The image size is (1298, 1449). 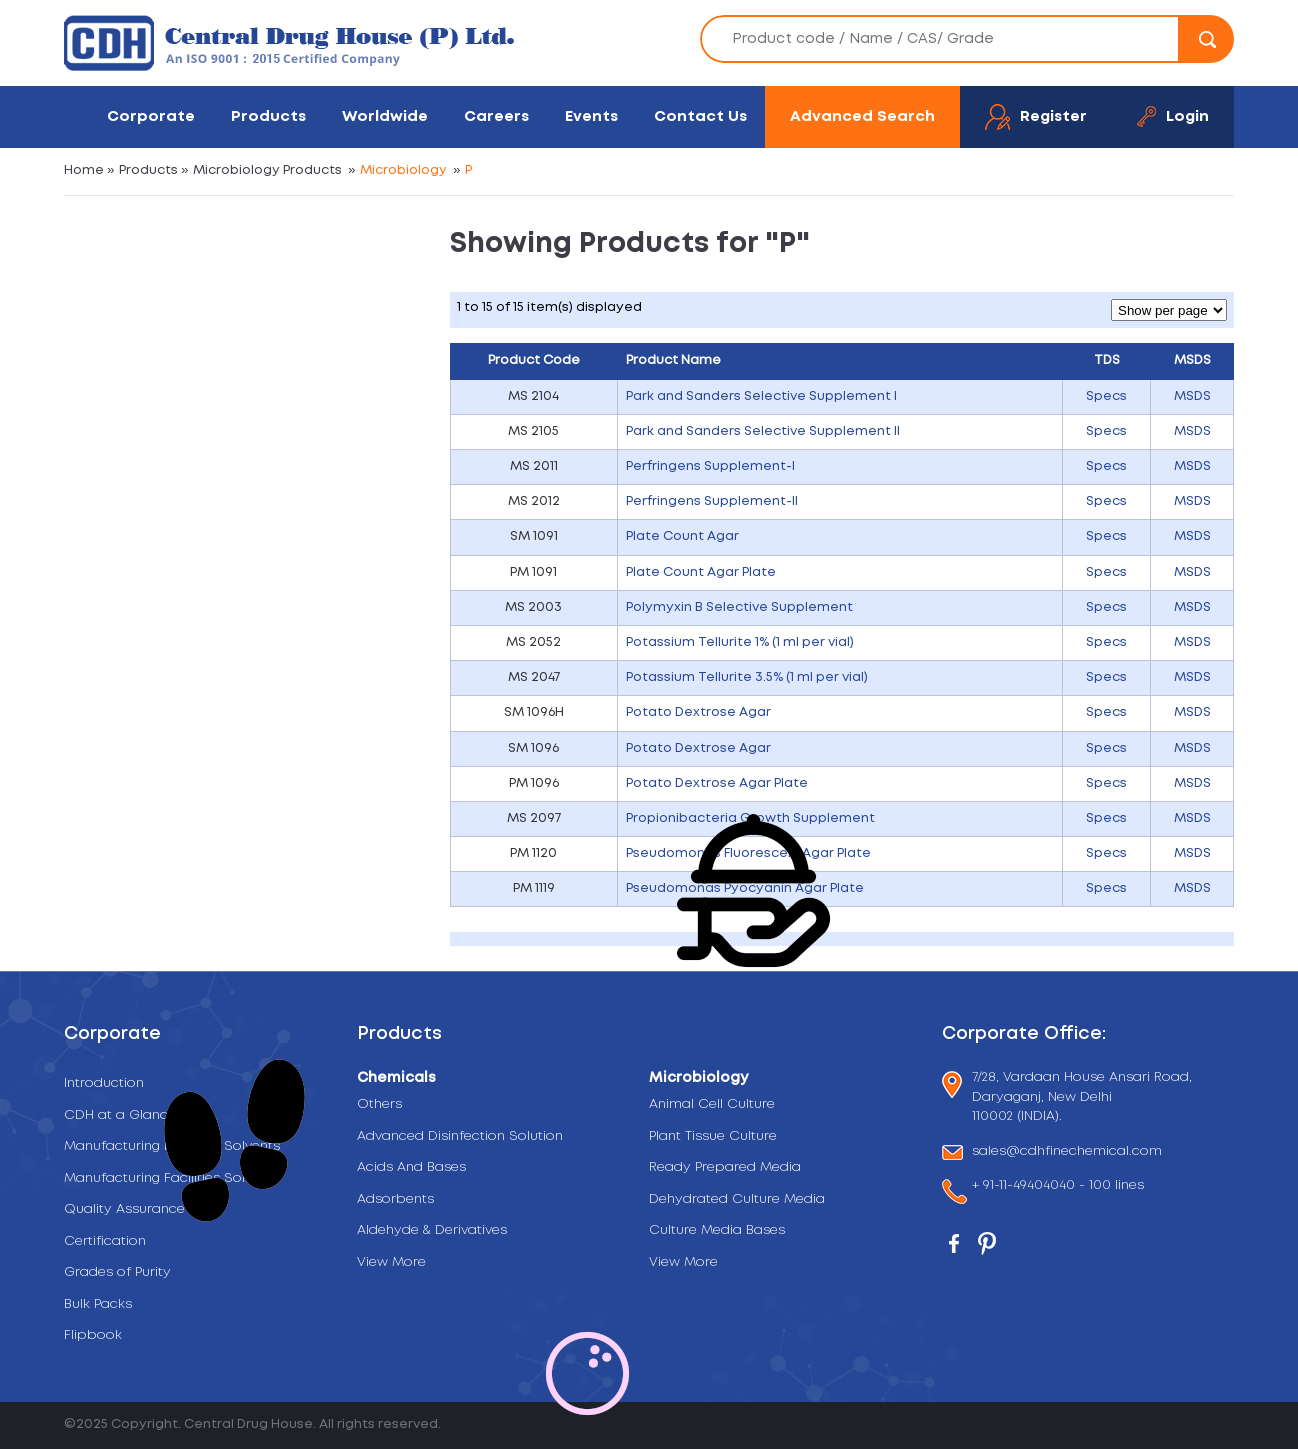 I want to click on track your steps or walking activity, so click(x=234, y=1140).